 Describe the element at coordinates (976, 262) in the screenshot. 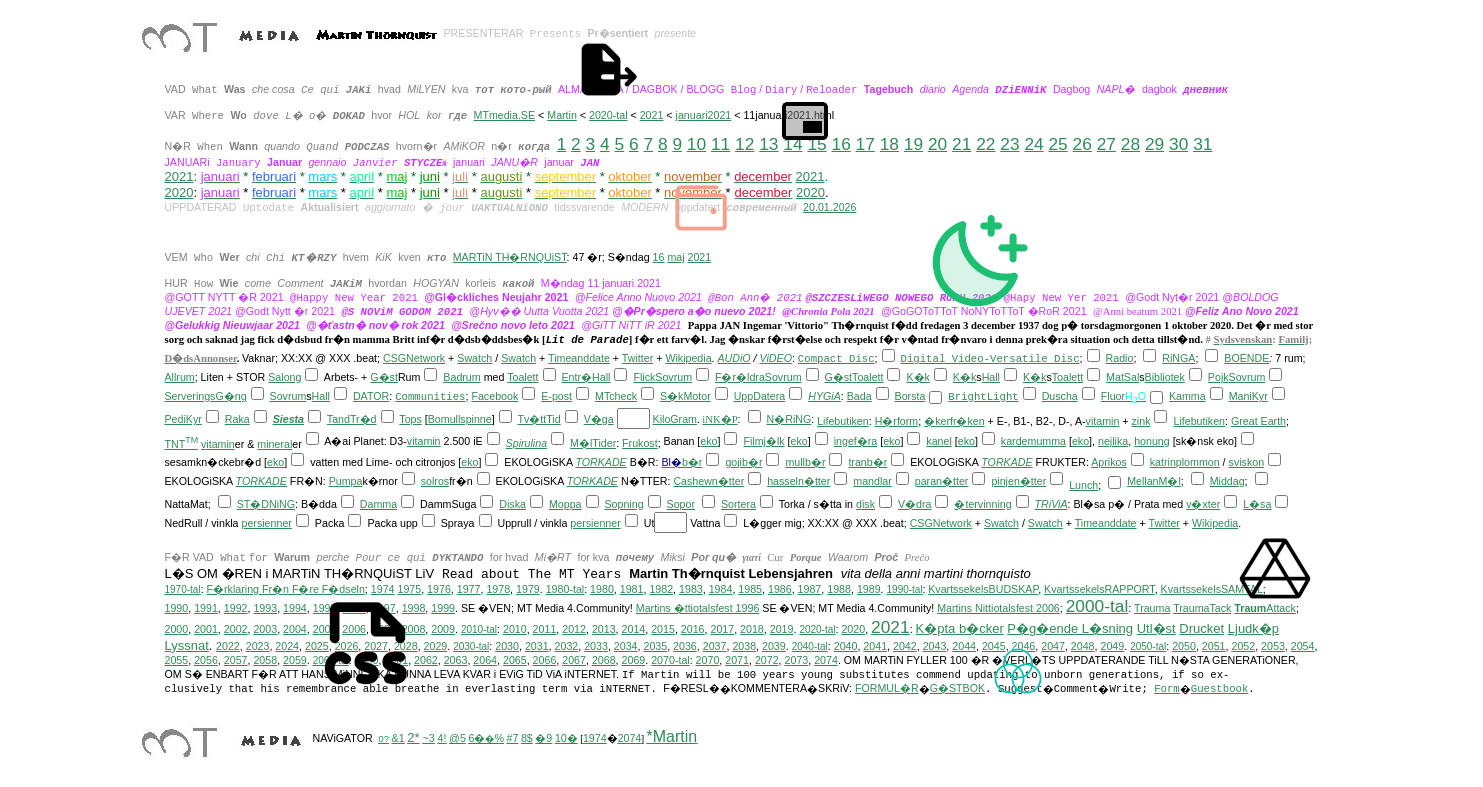

I see `toggle dark mode or night theme` at that location.